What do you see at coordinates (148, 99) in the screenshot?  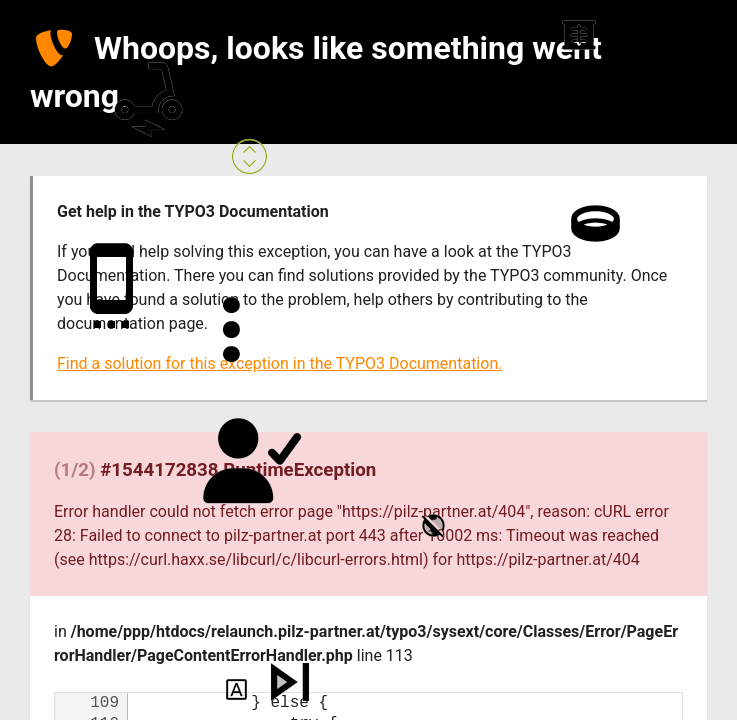 I see `select electric scooter as transportation mode` at bounding box center [148, 99].